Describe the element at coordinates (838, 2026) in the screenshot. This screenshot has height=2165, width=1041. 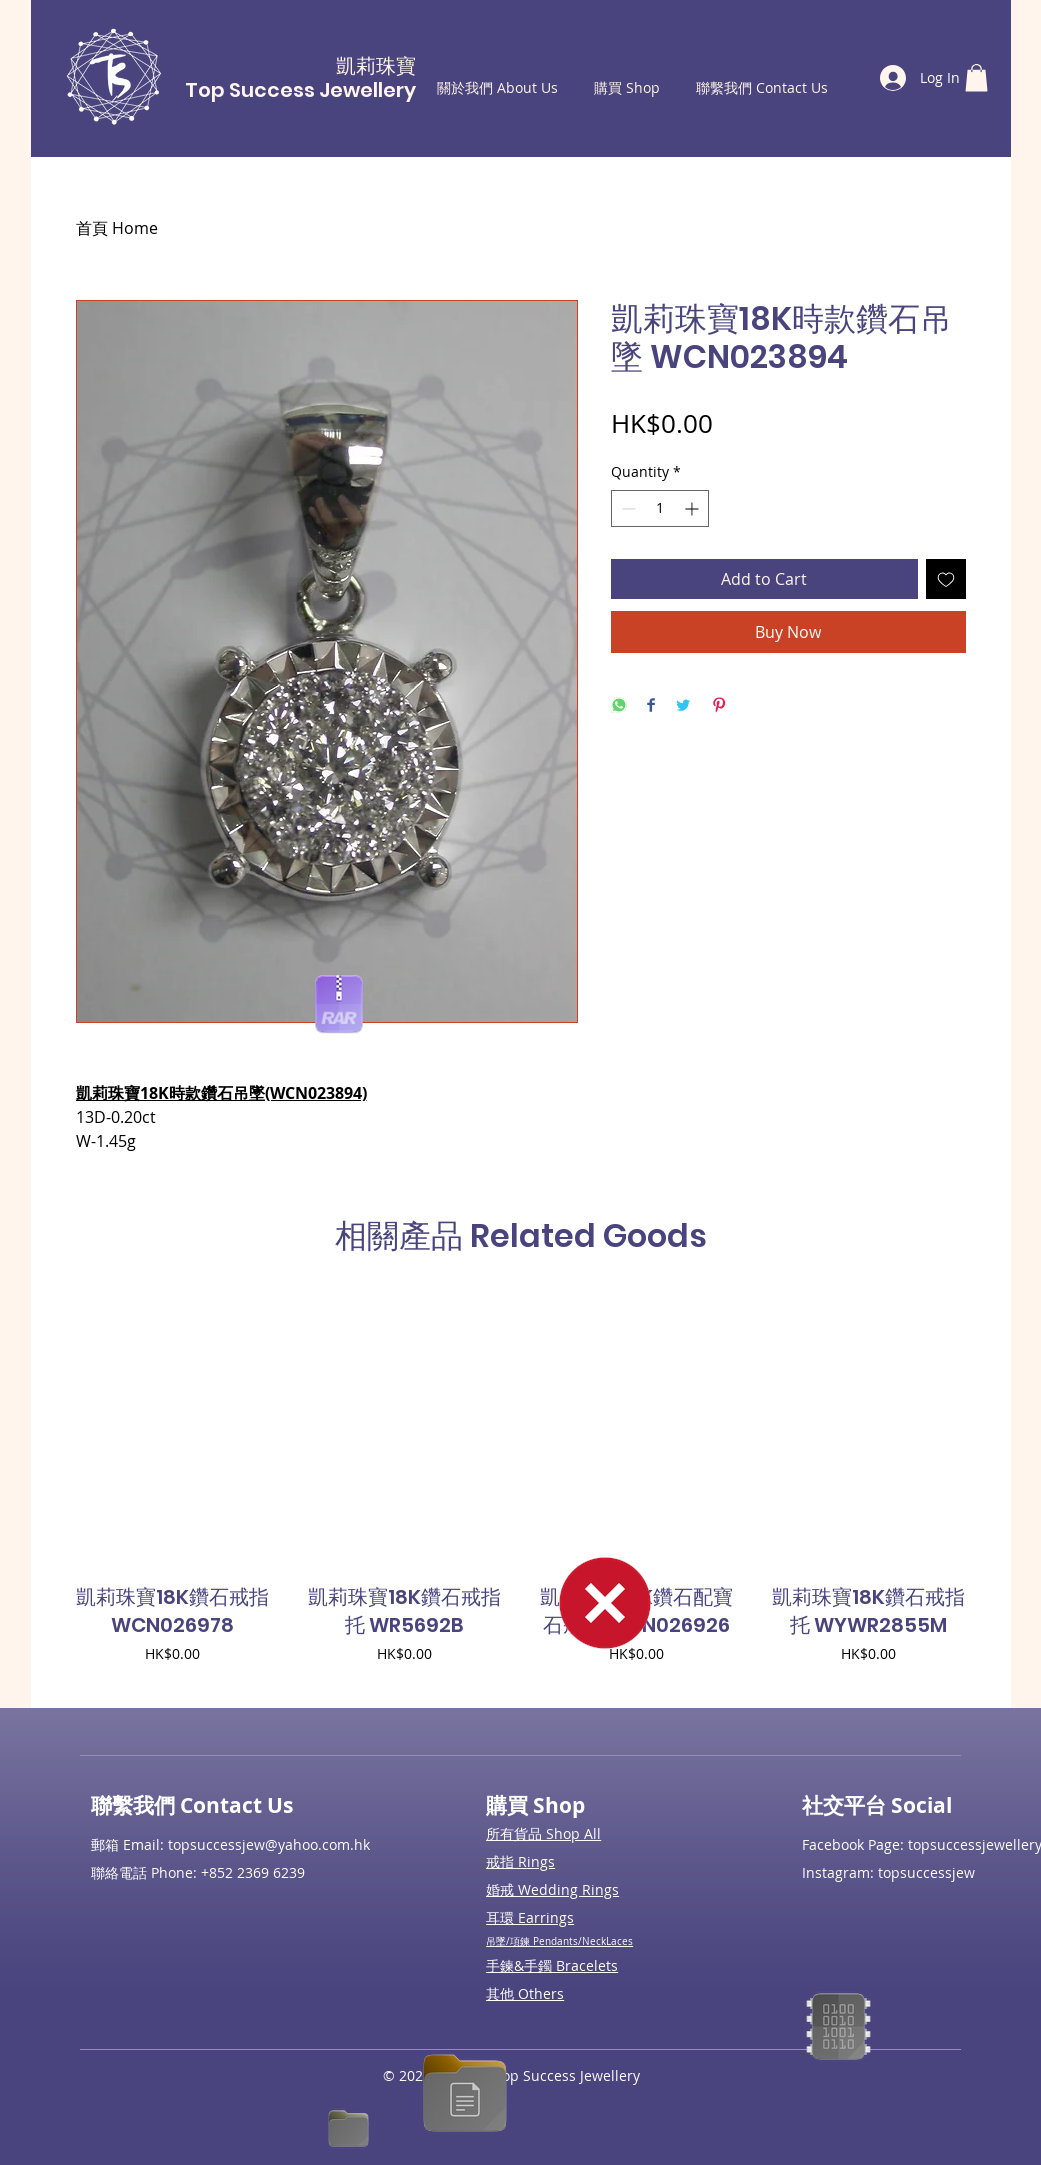
I see `firmware file type indicator` at that location.